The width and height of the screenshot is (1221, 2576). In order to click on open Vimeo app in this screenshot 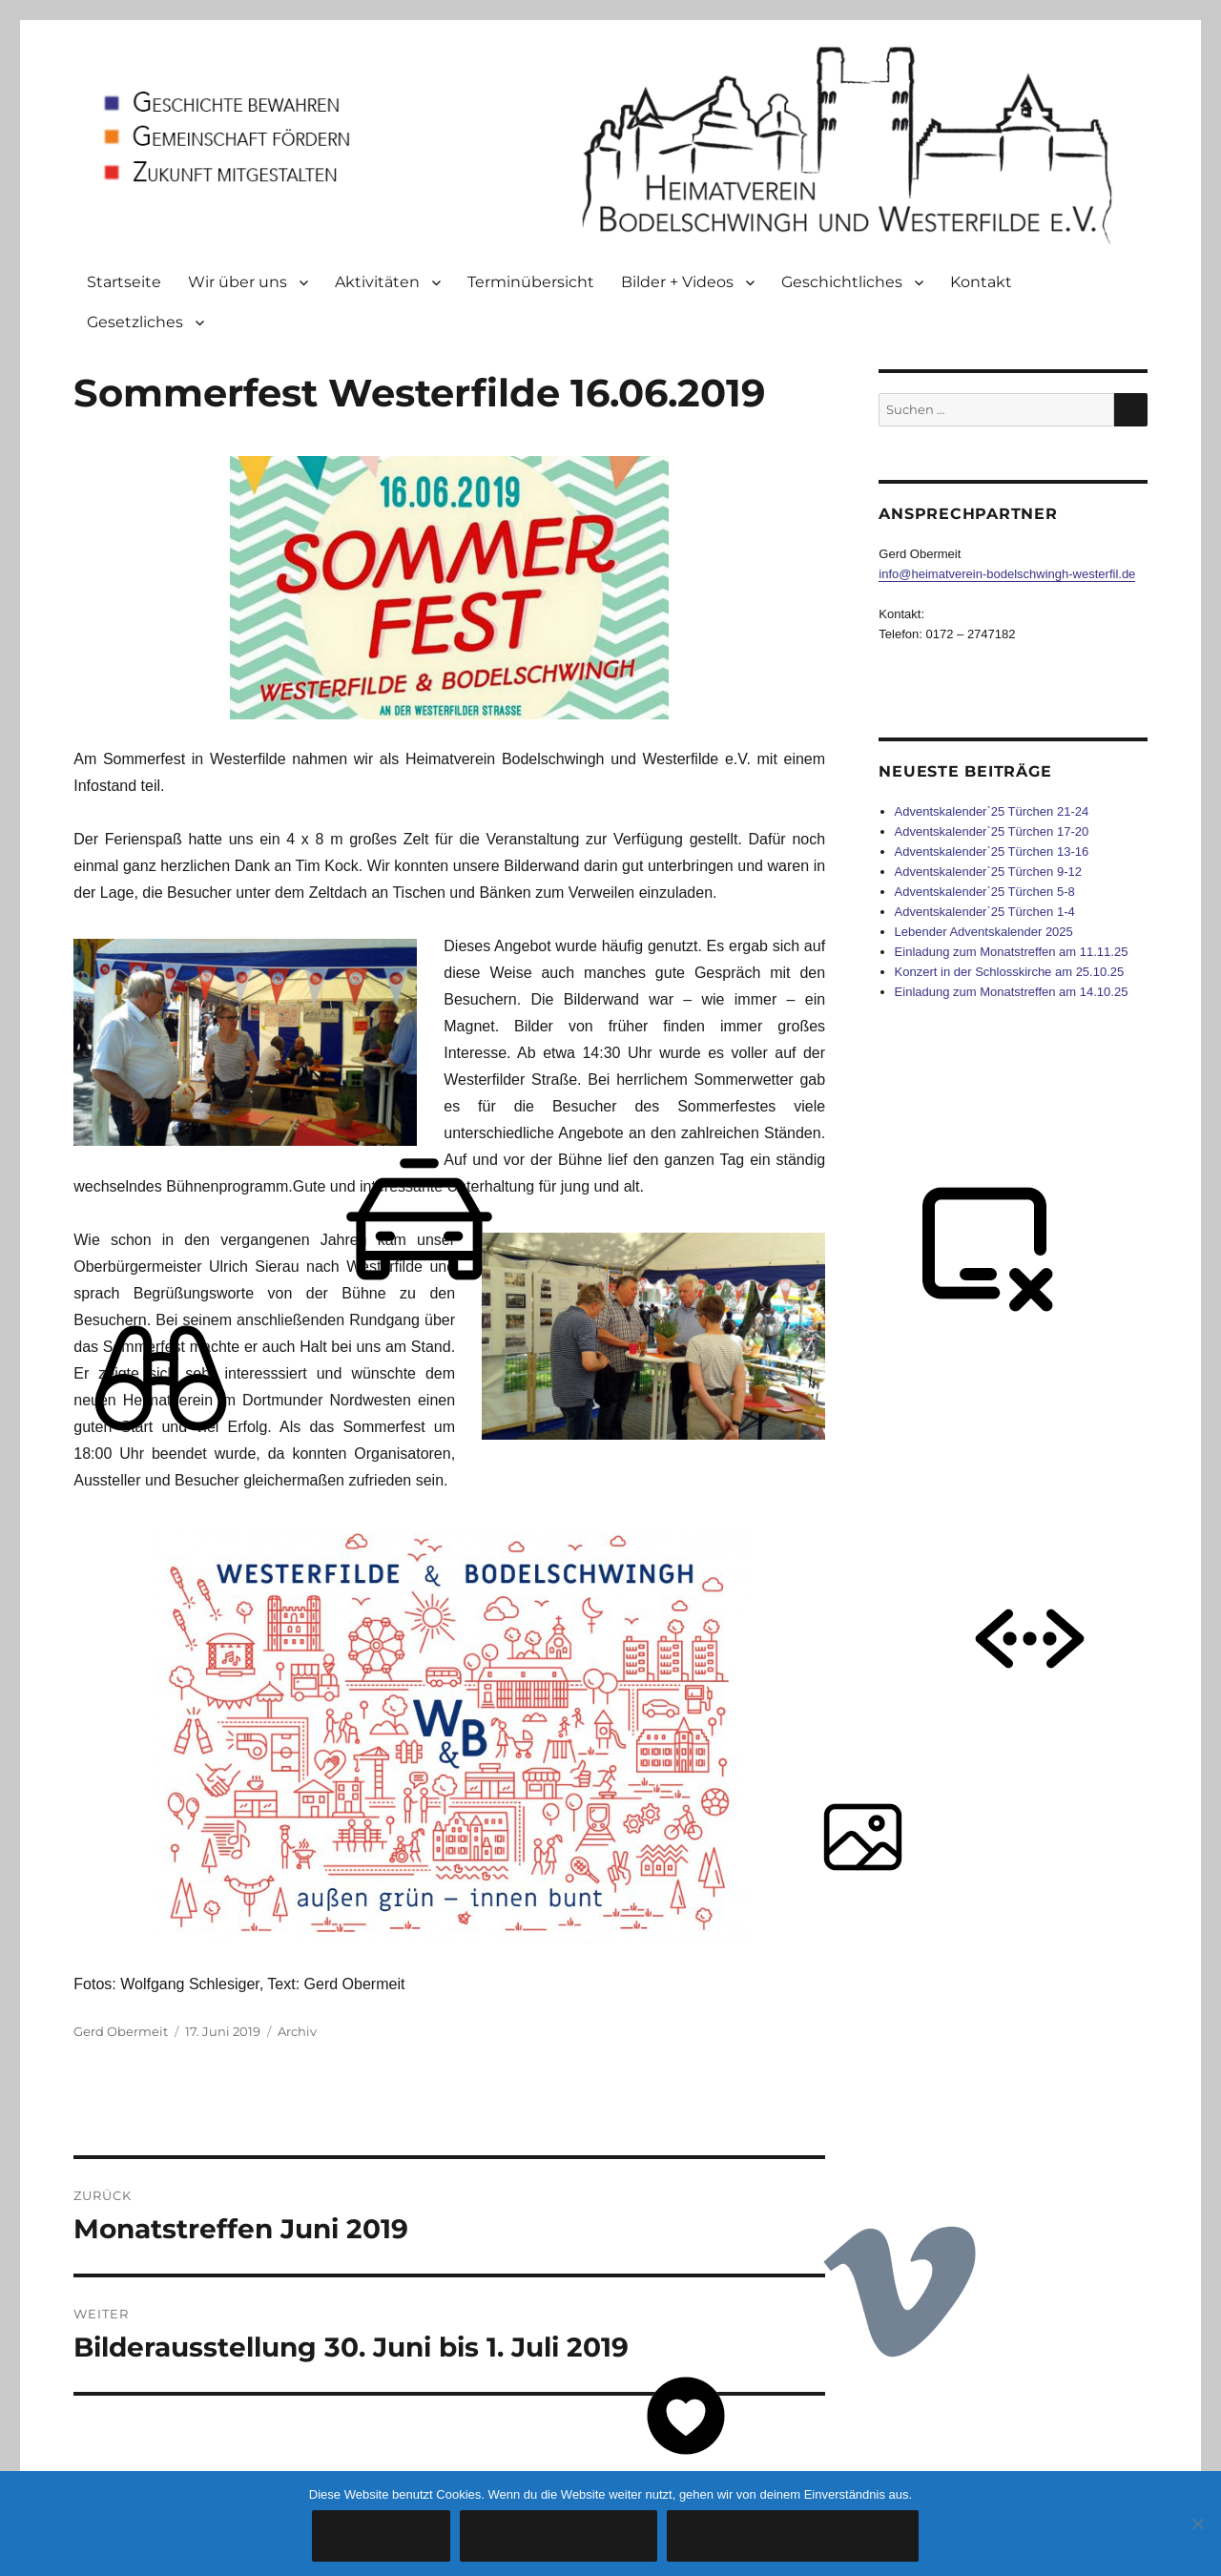, I will do `click(900, 2292)`.